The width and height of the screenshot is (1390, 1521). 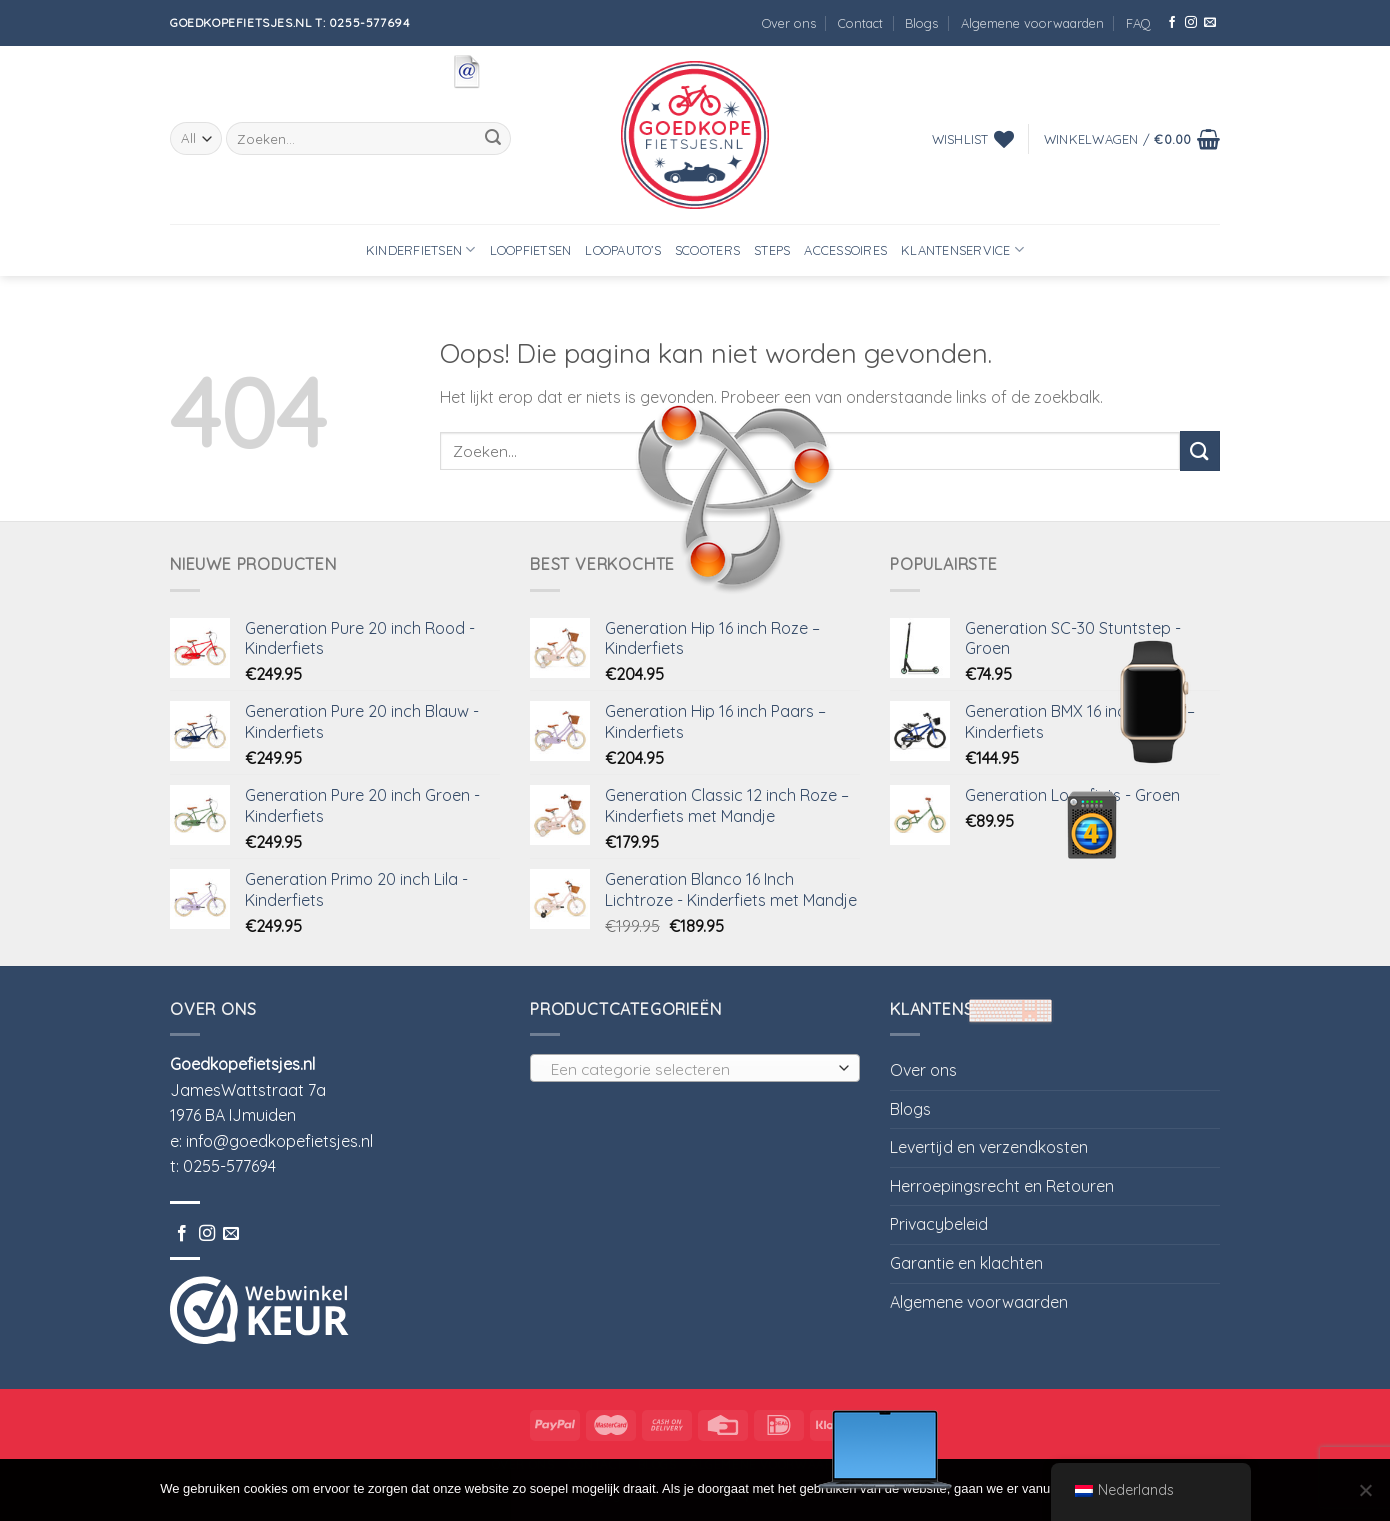 What do you see at coordinates (1092, 825) in the screenshot?
I see `access RAID 4 storage configuration` at bounding box center [1092, 825].